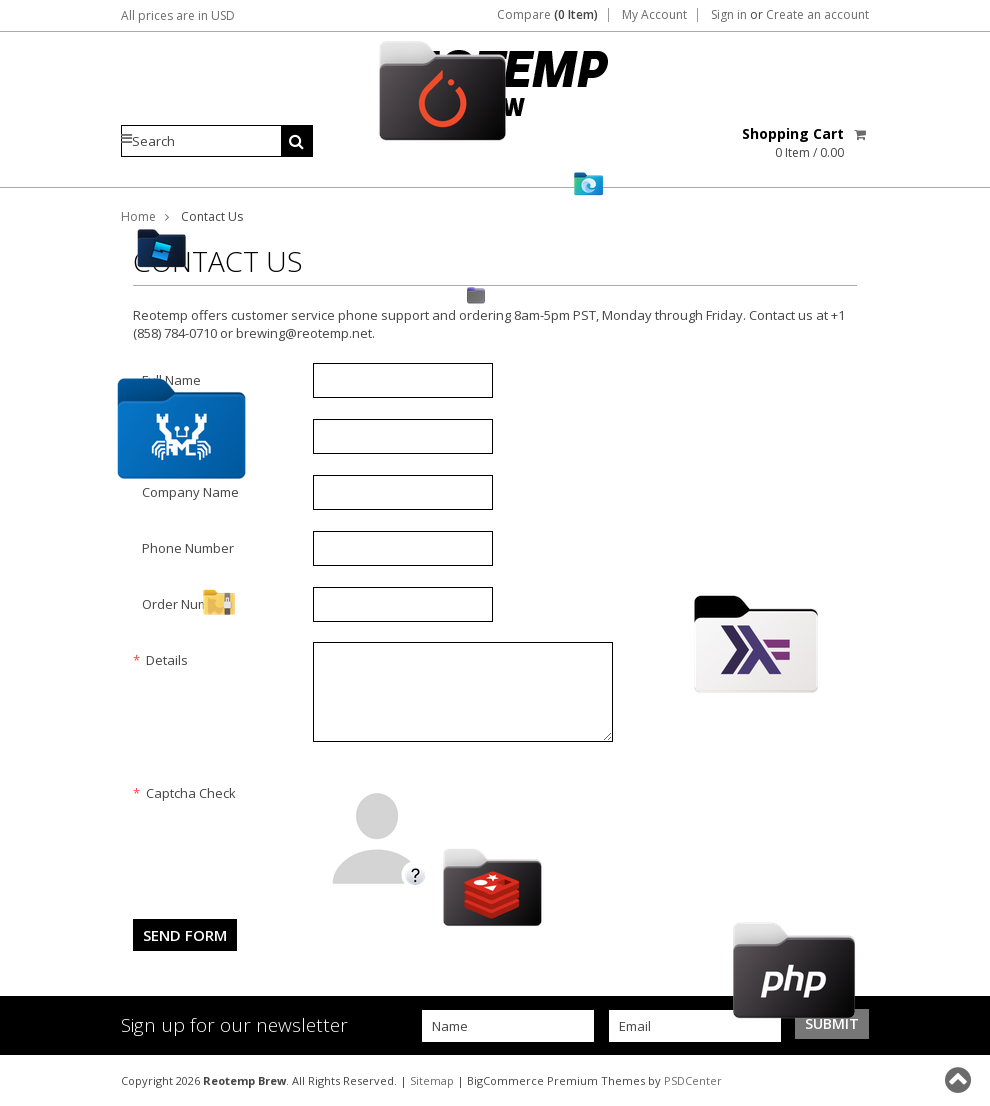 The image size is (990, 1106). I want to click on open redis database project folder, so click(492, 890).